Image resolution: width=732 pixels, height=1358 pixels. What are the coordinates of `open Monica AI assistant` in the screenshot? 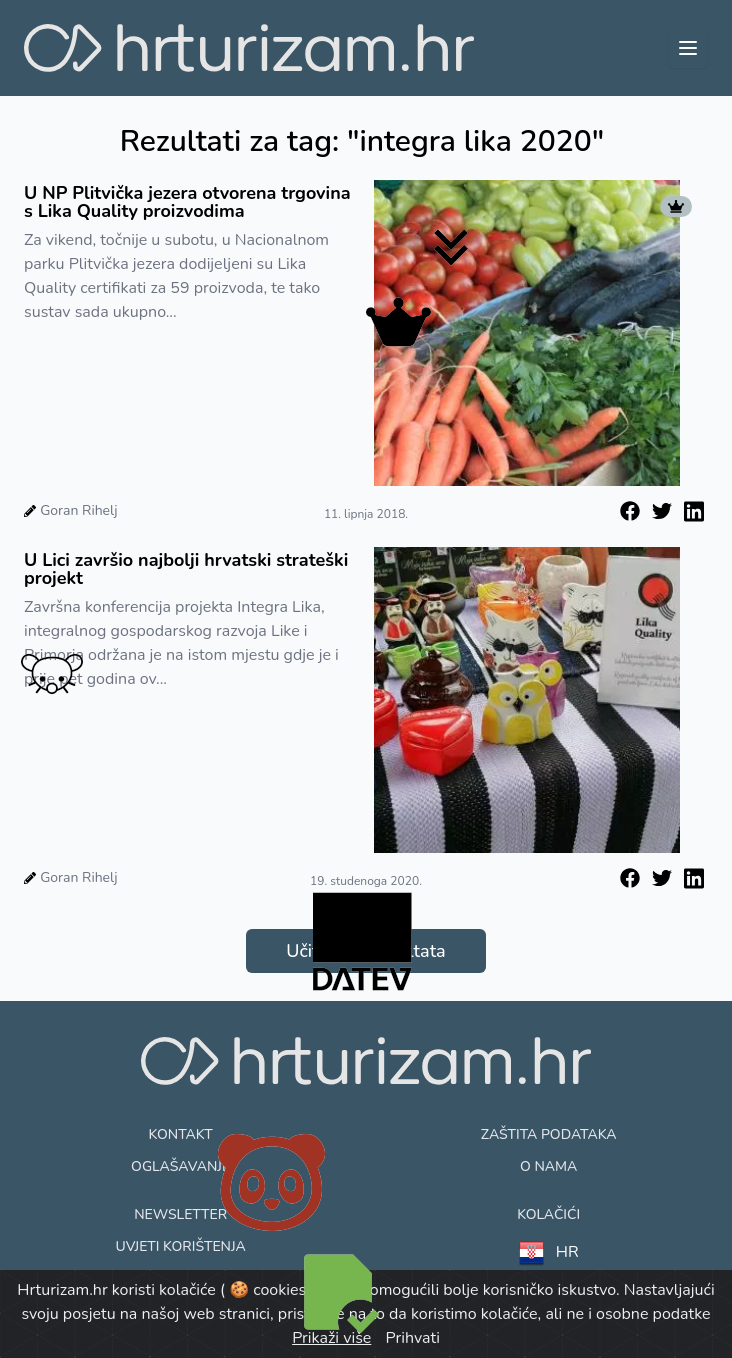 It's located at (271, 1182).